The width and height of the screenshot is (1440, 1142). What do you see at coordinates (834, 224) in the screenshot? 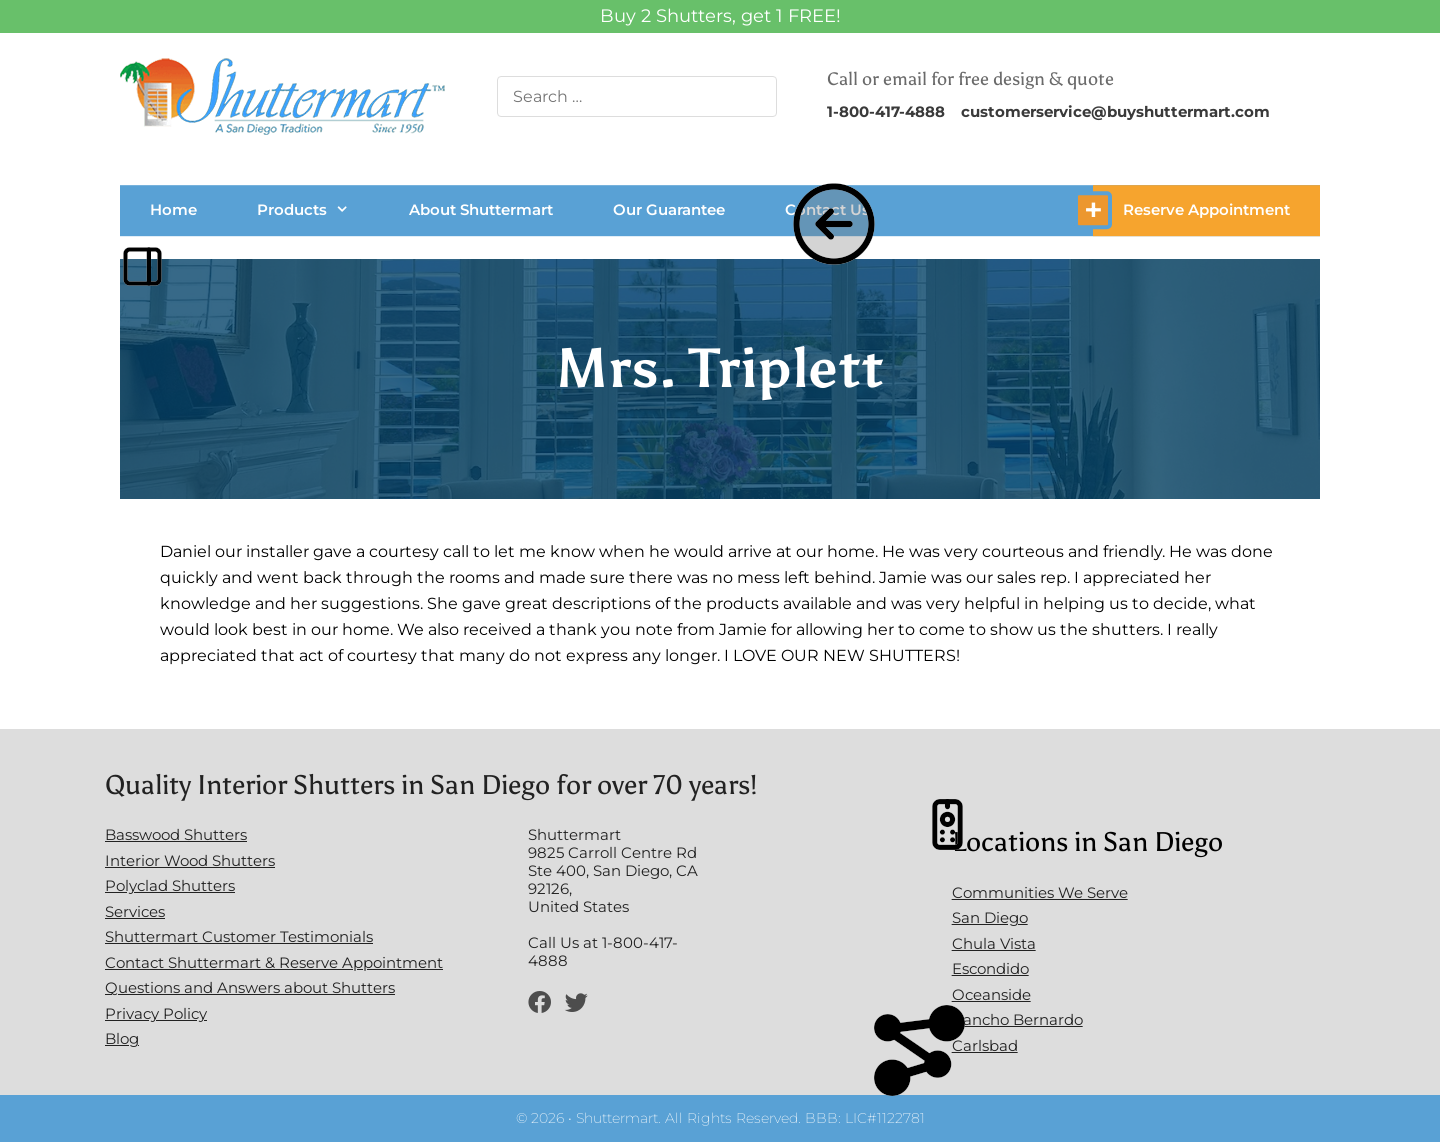
I see `go back to the previous screen` at bounding box center [834, 224].